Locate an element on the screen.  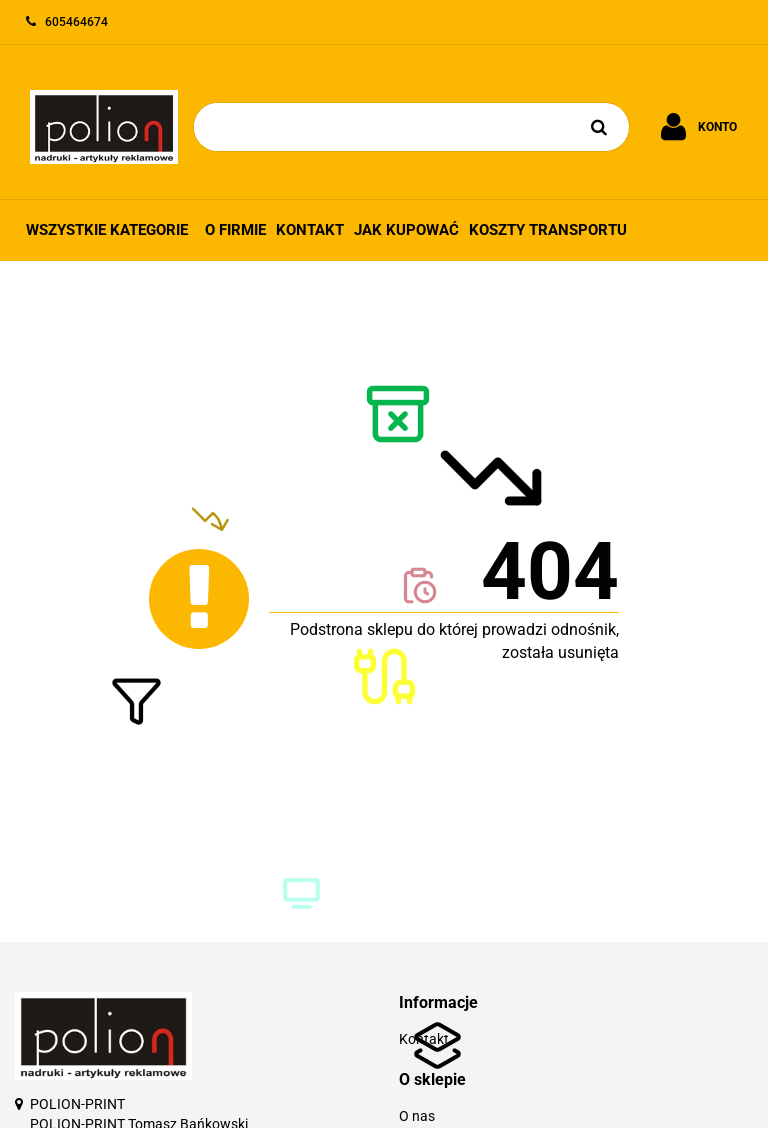
filter or sort content is located at coordinates (136, 700).